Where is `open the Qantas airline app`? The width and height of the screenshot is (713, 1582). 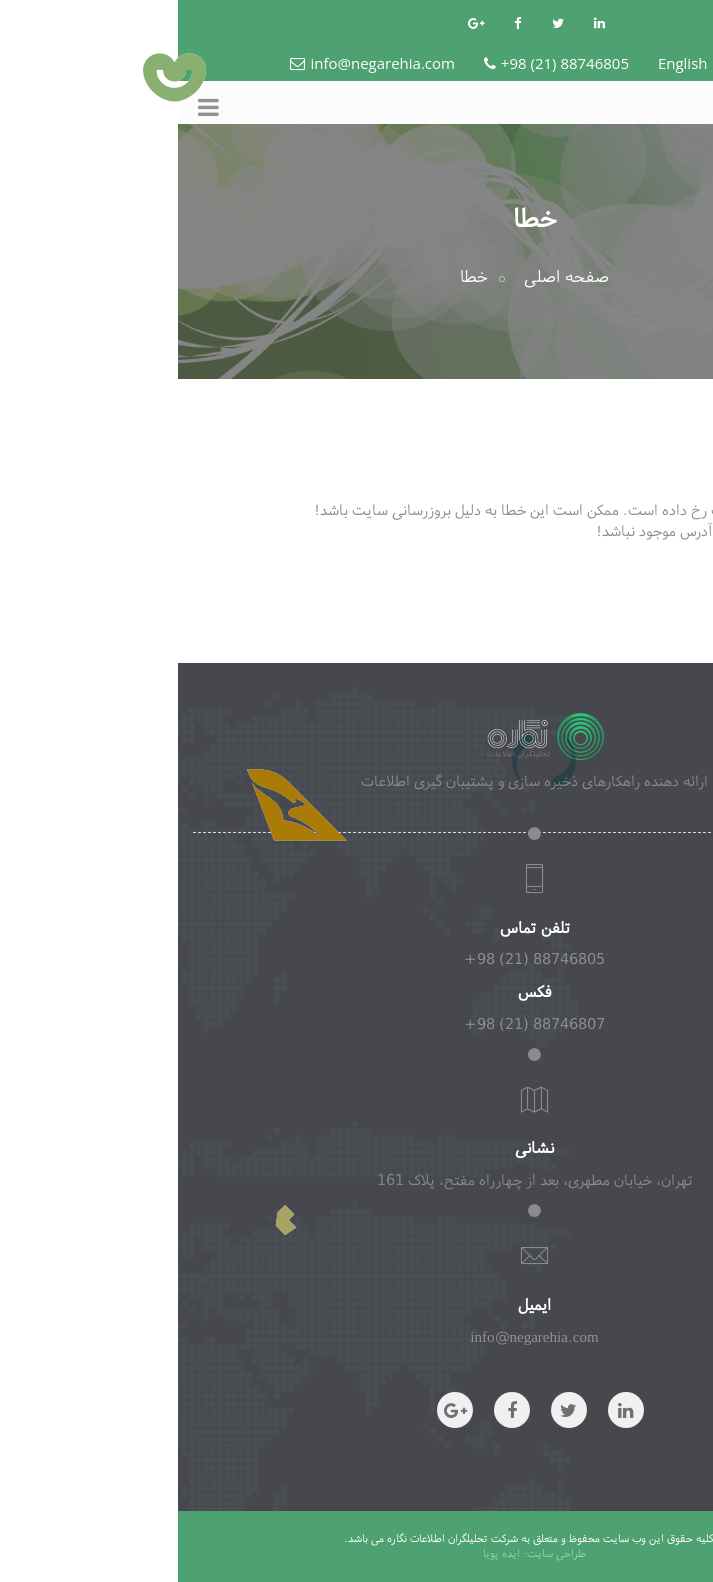 open the Qantas airline app is located at coordinates (297, 805).